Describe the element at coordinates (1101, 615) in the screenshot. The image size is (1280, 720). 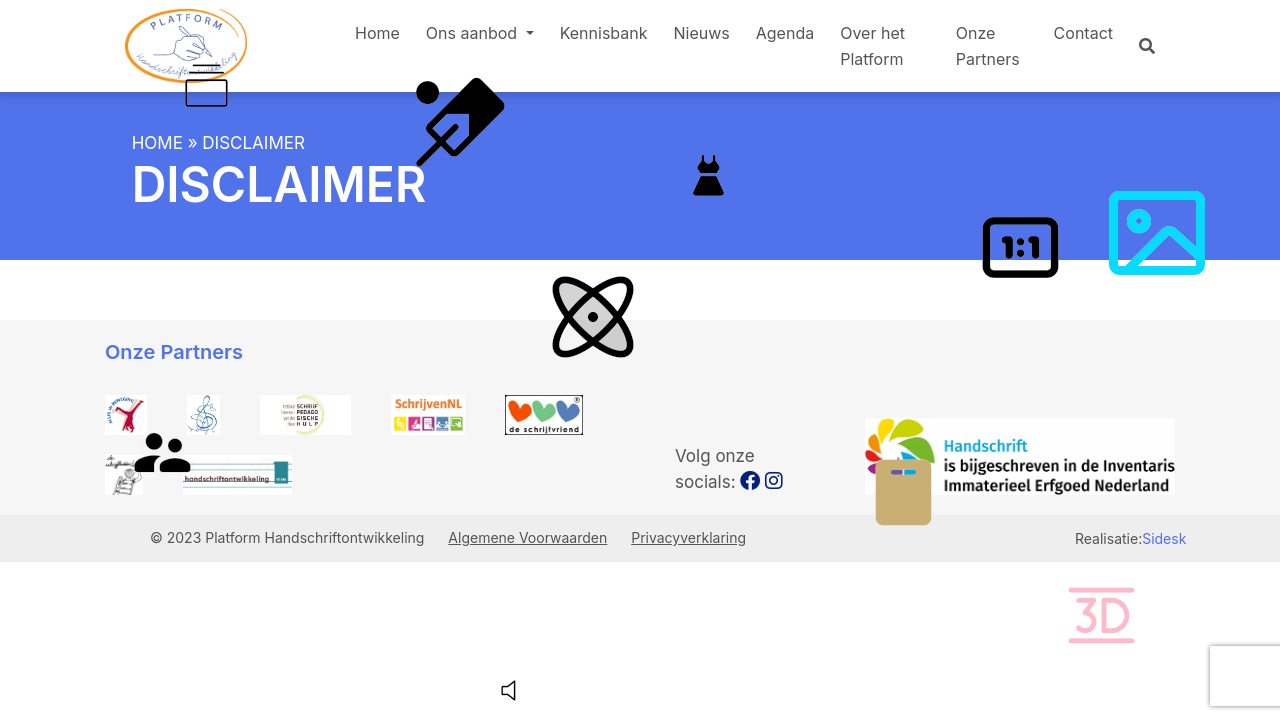
I see `switch to 3D view mode` at that location.